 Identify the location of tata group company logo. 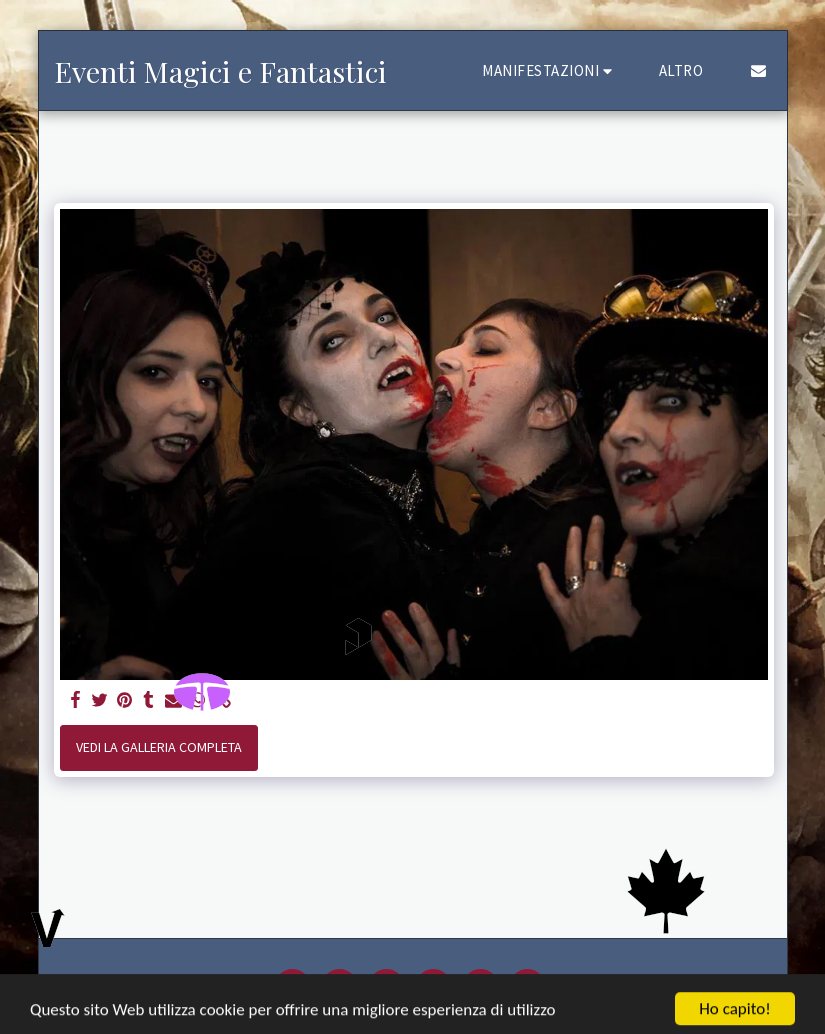
(202, 692).